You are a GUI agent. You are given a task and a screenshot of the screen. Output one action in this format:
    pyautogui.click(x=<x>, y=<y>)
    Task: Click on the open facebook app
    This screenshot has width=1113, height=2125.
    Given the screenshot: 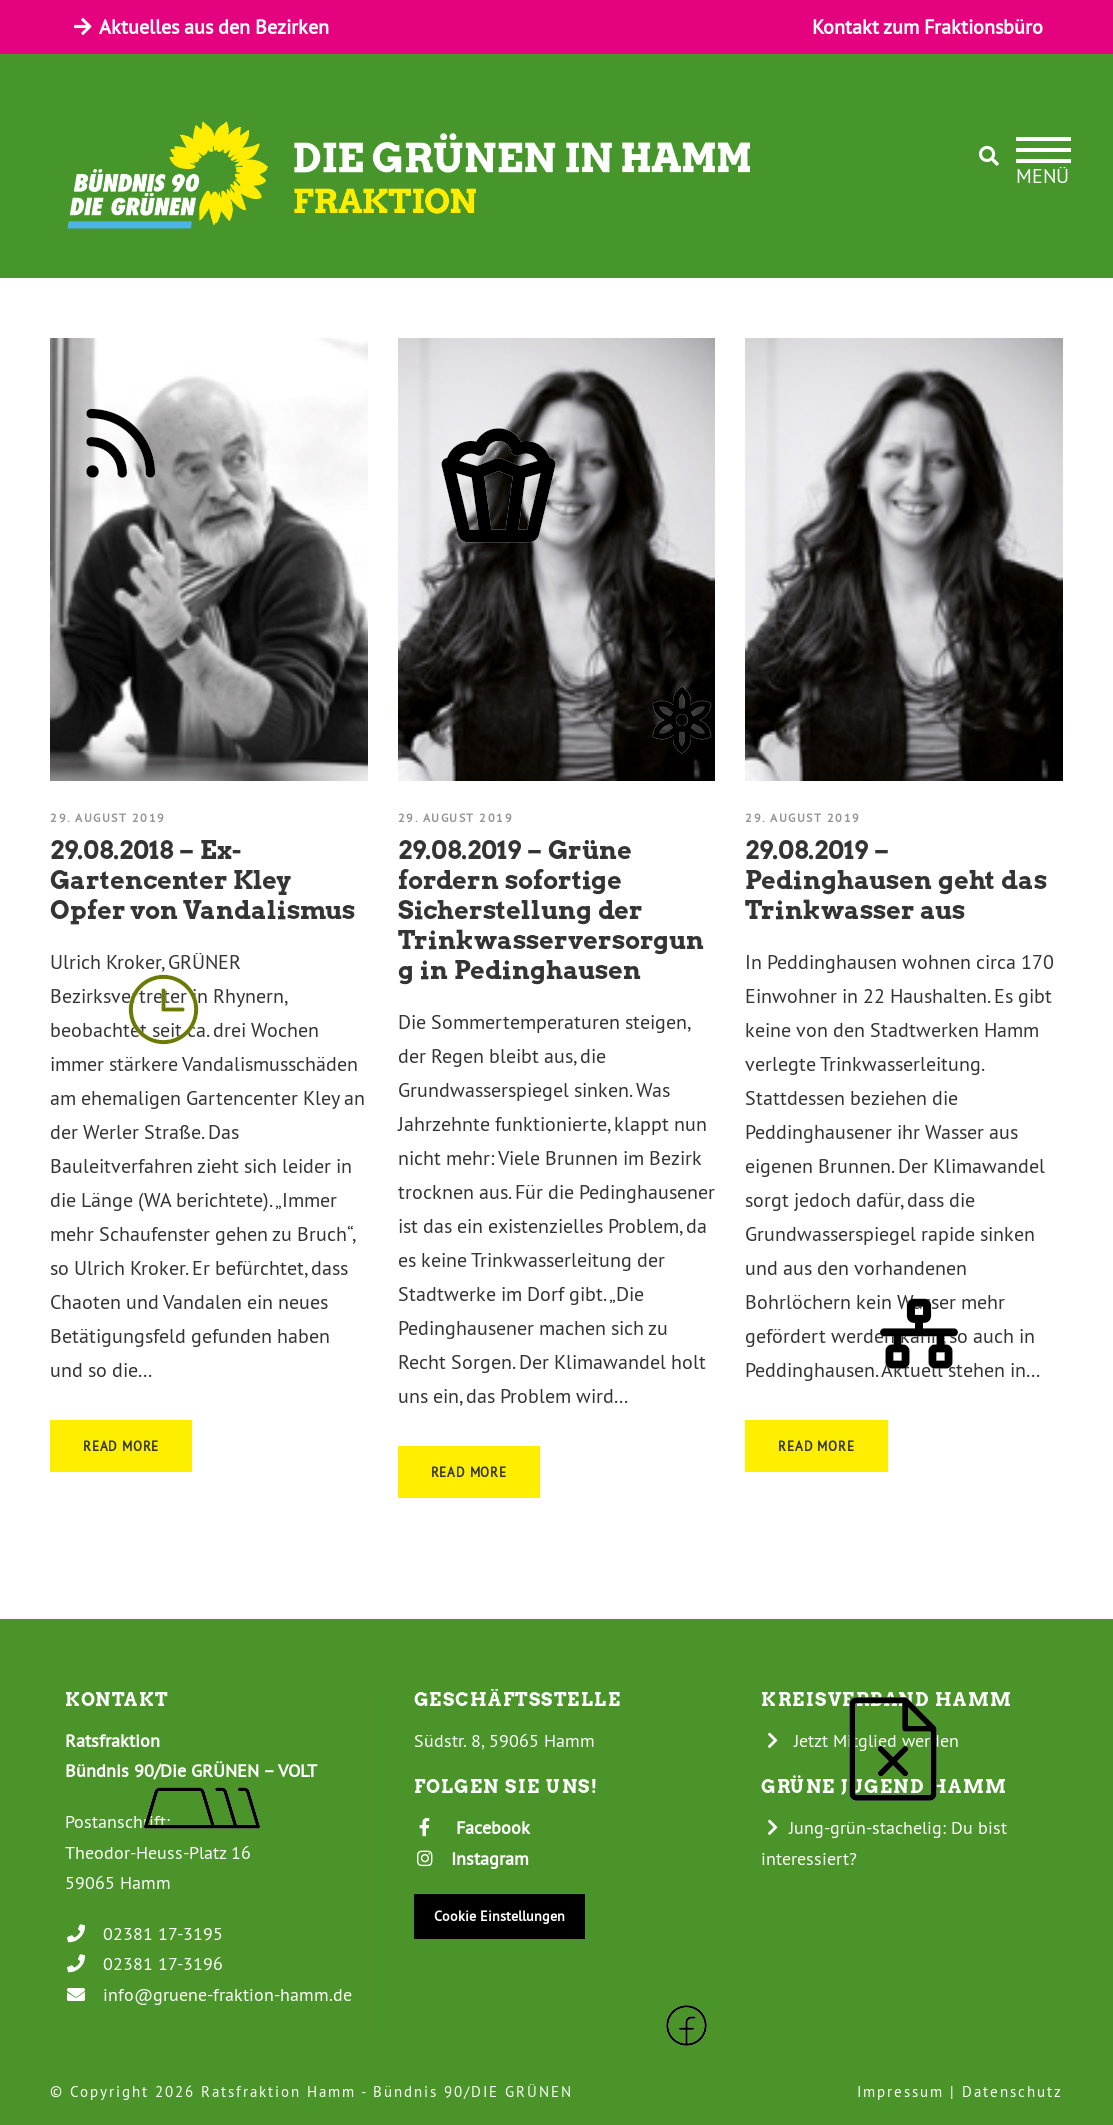 What is the action you would take?
    pyautogui.click(x=686, y=2025)
    